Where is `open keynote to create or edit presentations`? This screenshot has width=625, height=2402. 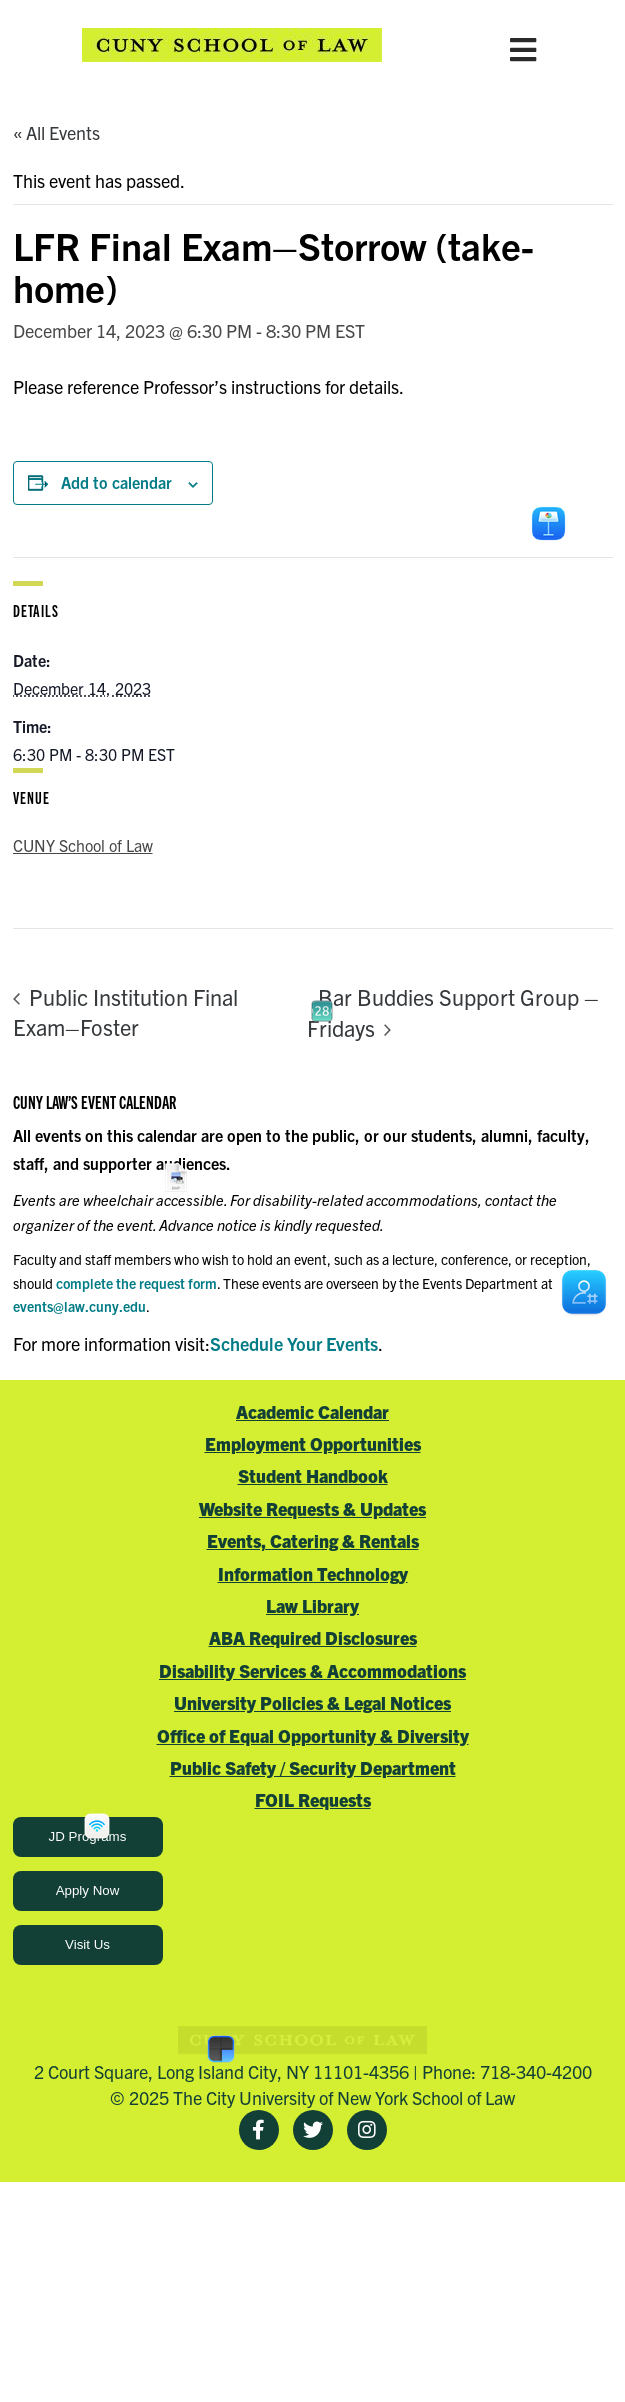
open keynote to create or edit presentations is located at coordinates (548, 523).